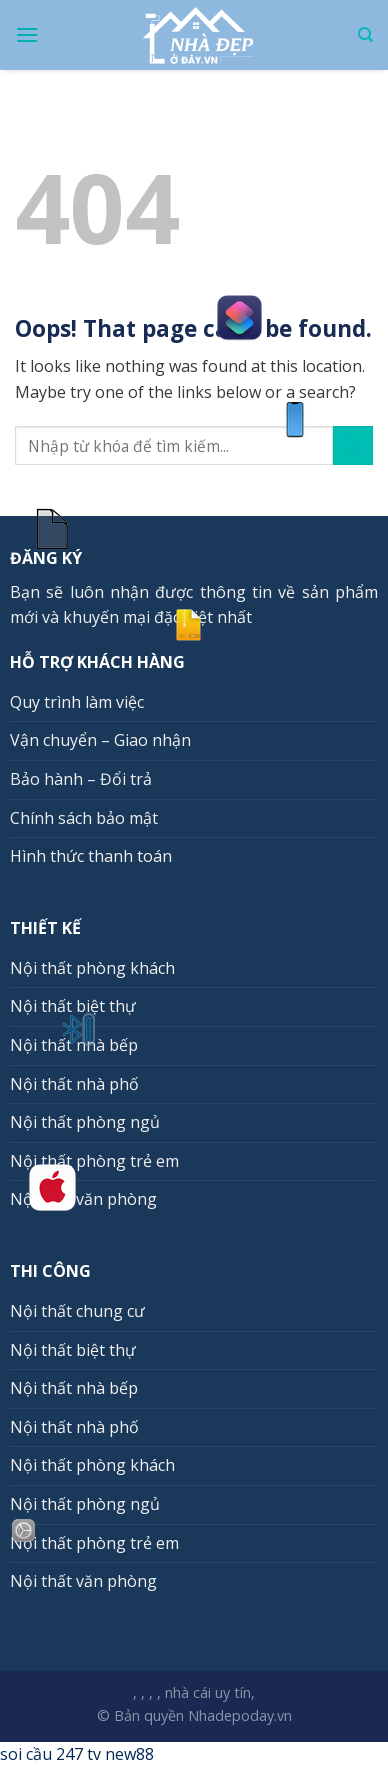 The width and height of the screenshot is (388, 1768). I want to click on open system settings, so click(23, 1530).